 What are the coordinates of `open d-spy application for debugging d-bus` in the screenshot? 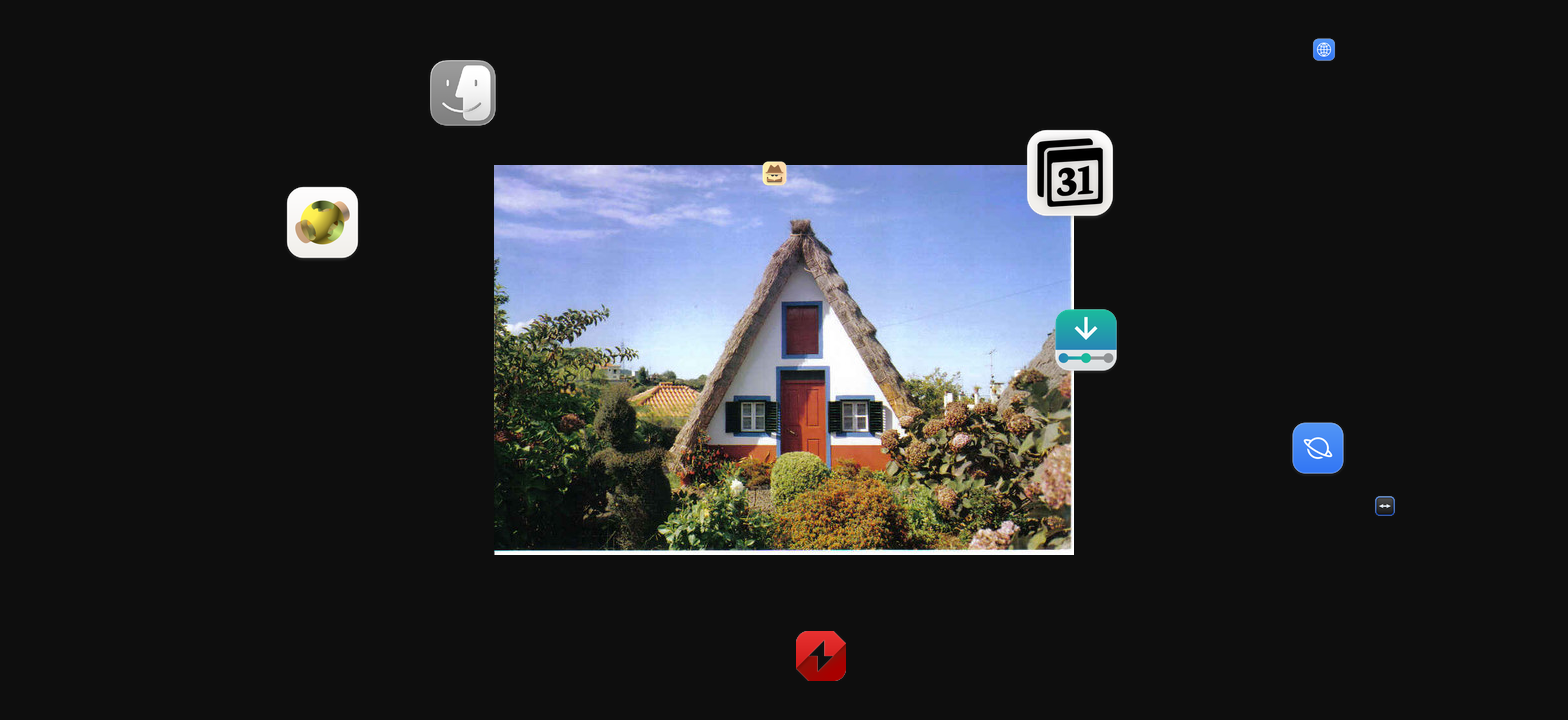 It's located at (774, 173).